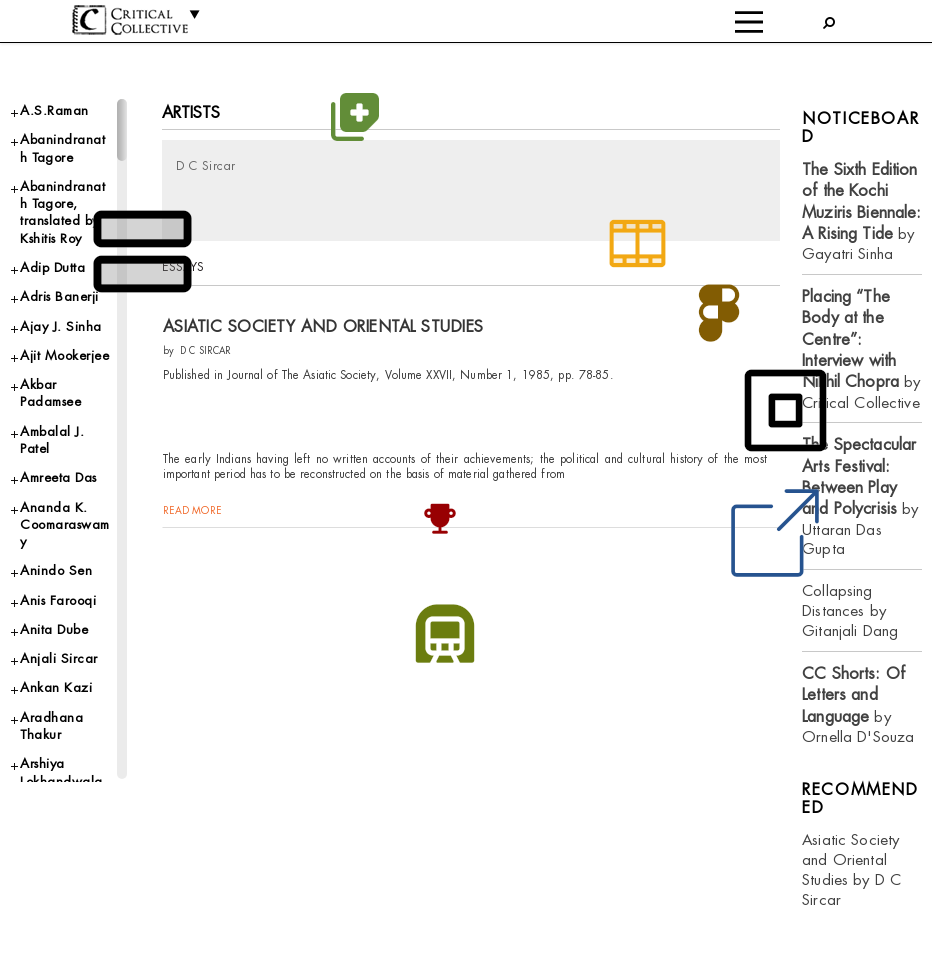  What do you see at coordinates (142, 251) in the screenshot?
I see `switch to row layout view` at bounding box center [142, 251].